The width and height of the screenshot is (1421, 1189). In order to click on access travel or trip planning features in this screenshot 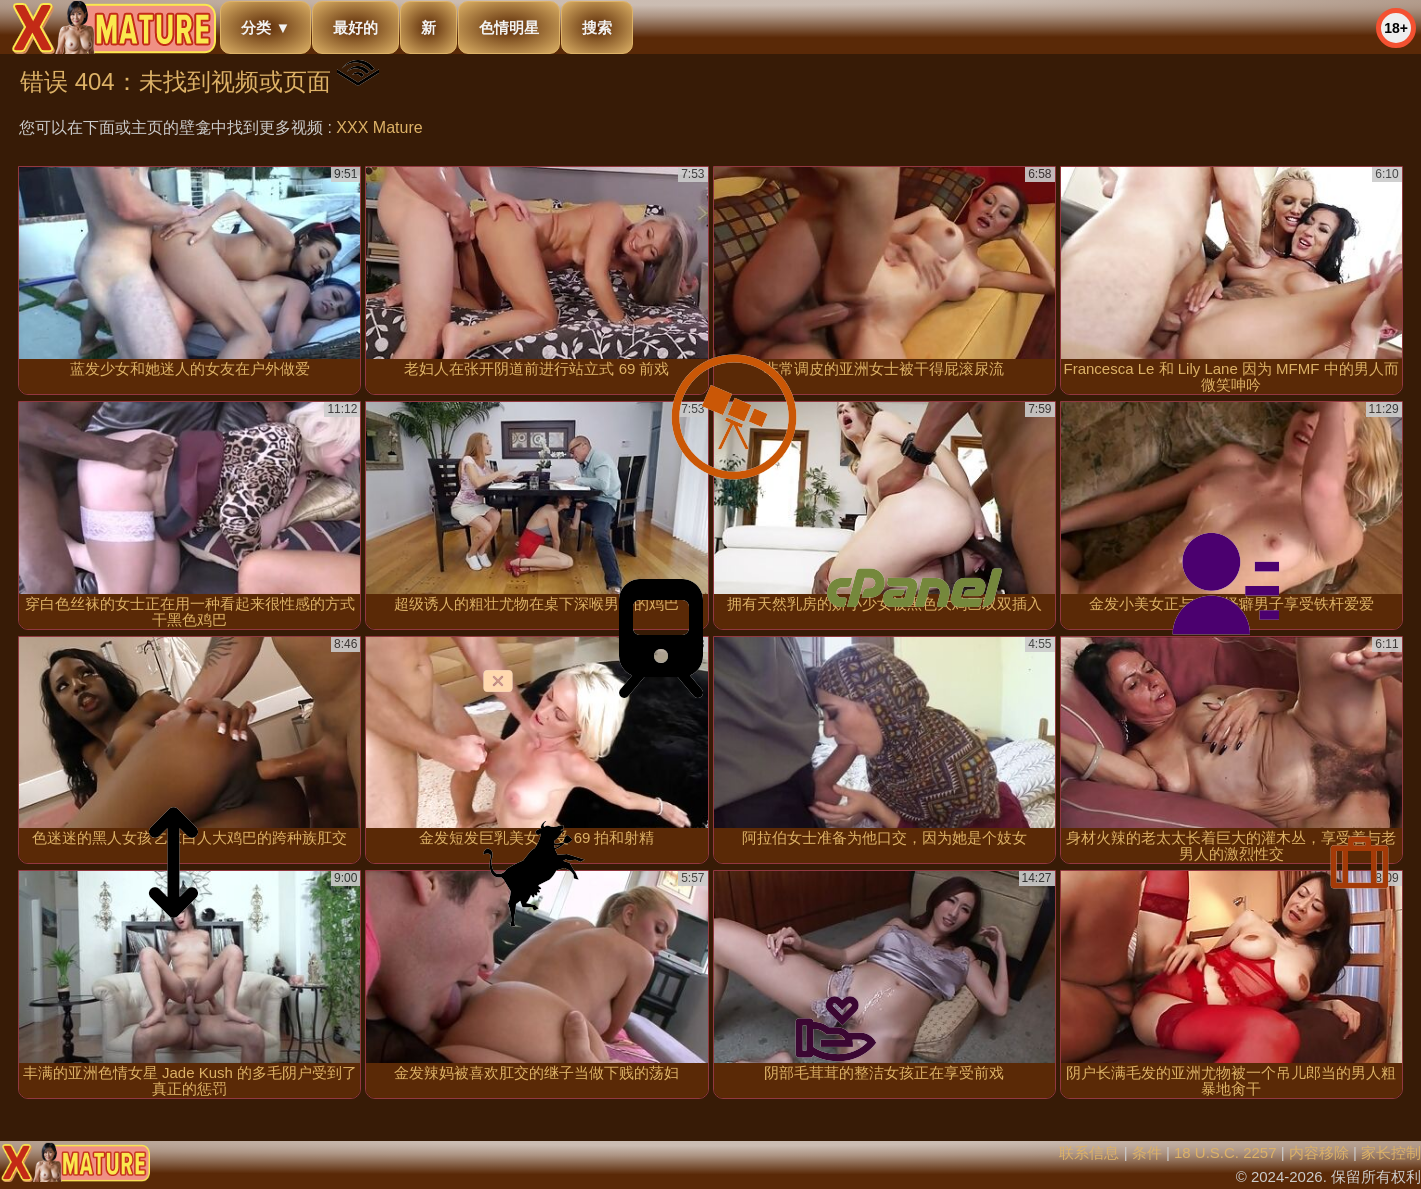, I will do `click(1359, 862)`.